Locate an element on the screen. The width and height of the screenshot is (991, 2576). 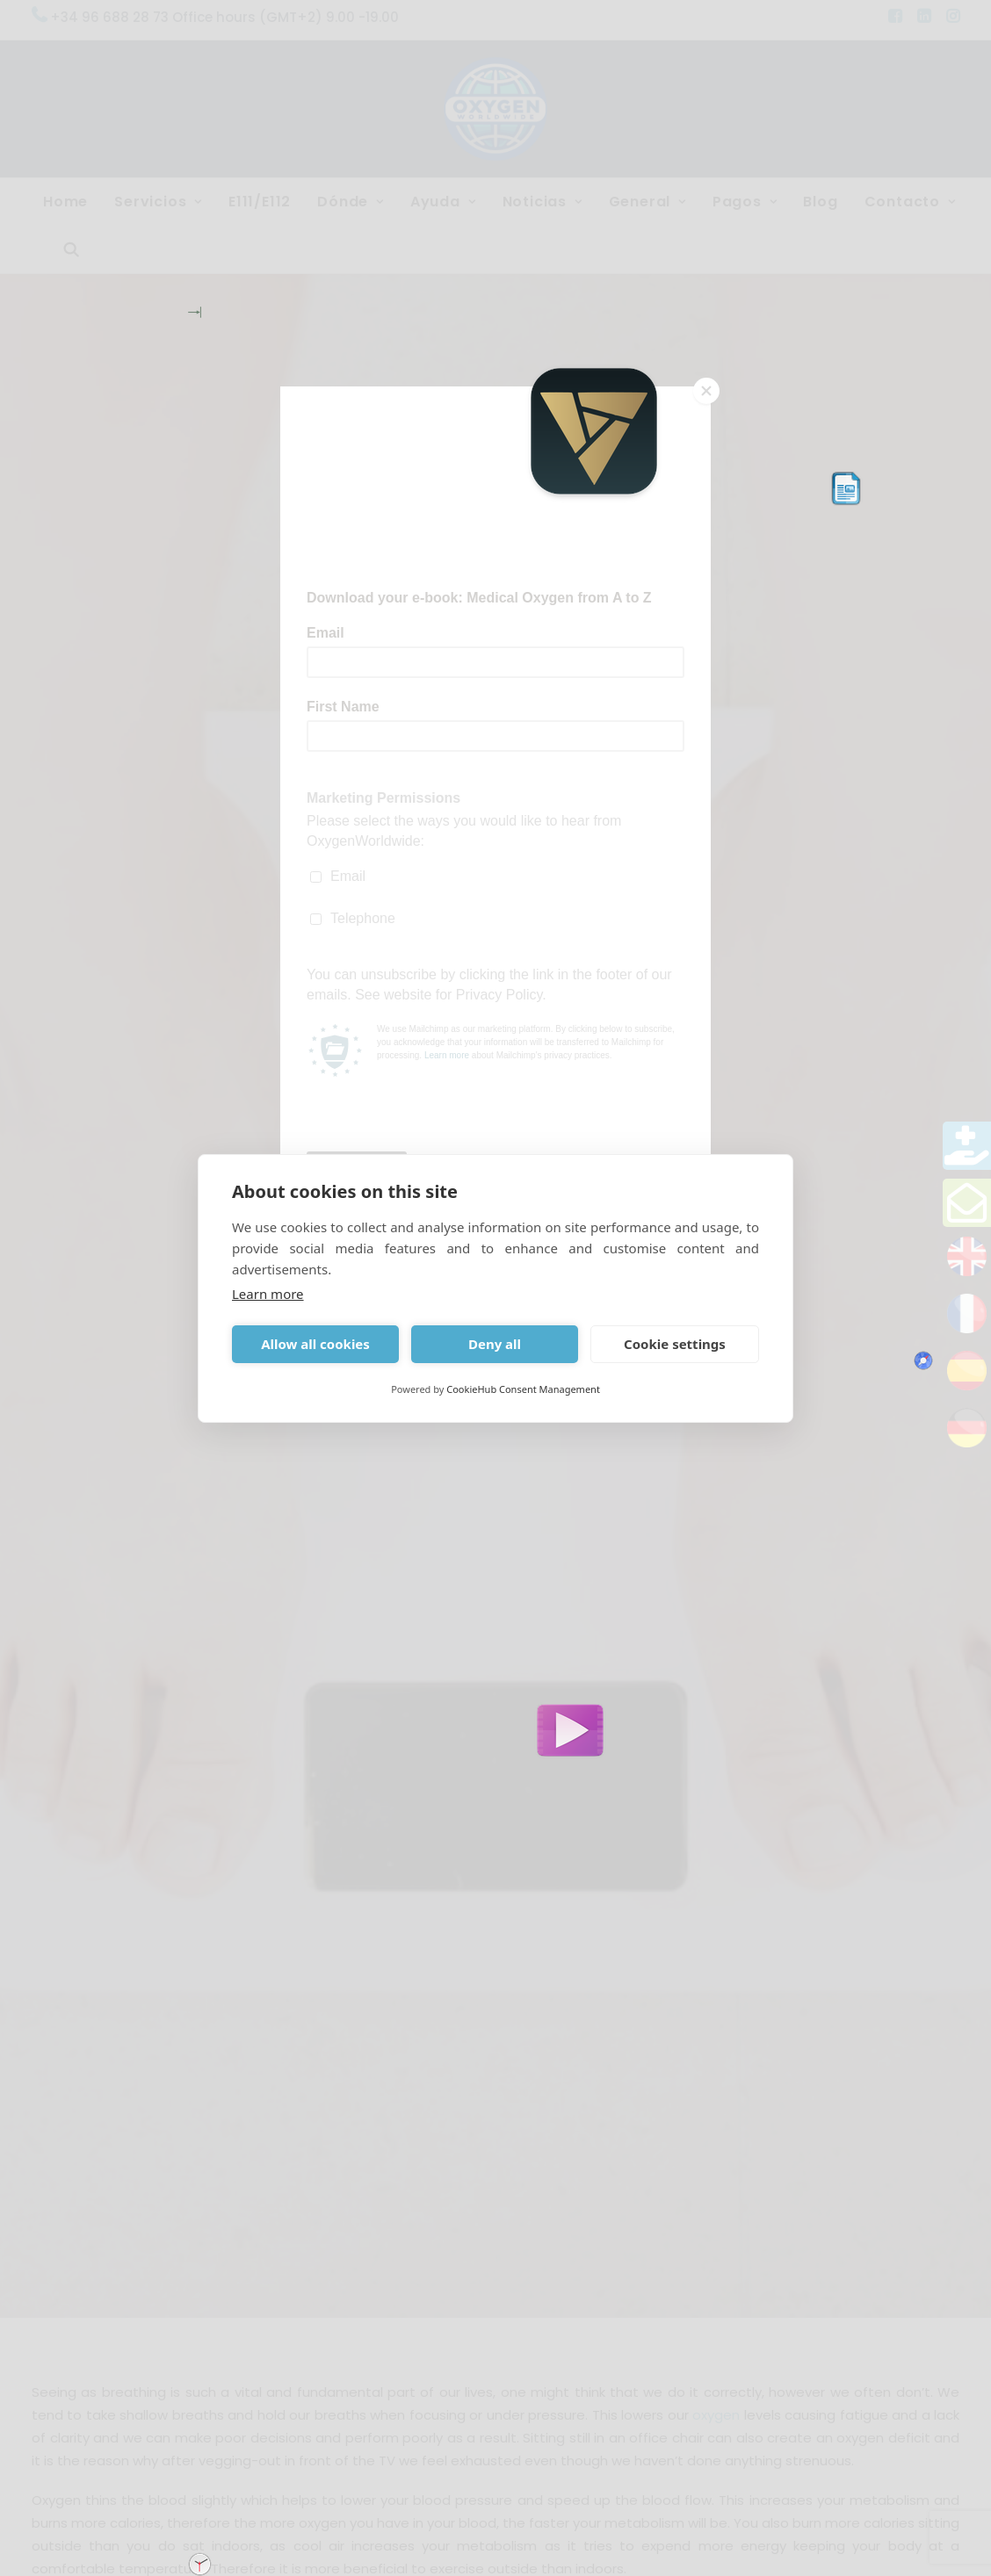
libreoffice writer text template file is located at coordinates (846, 488).